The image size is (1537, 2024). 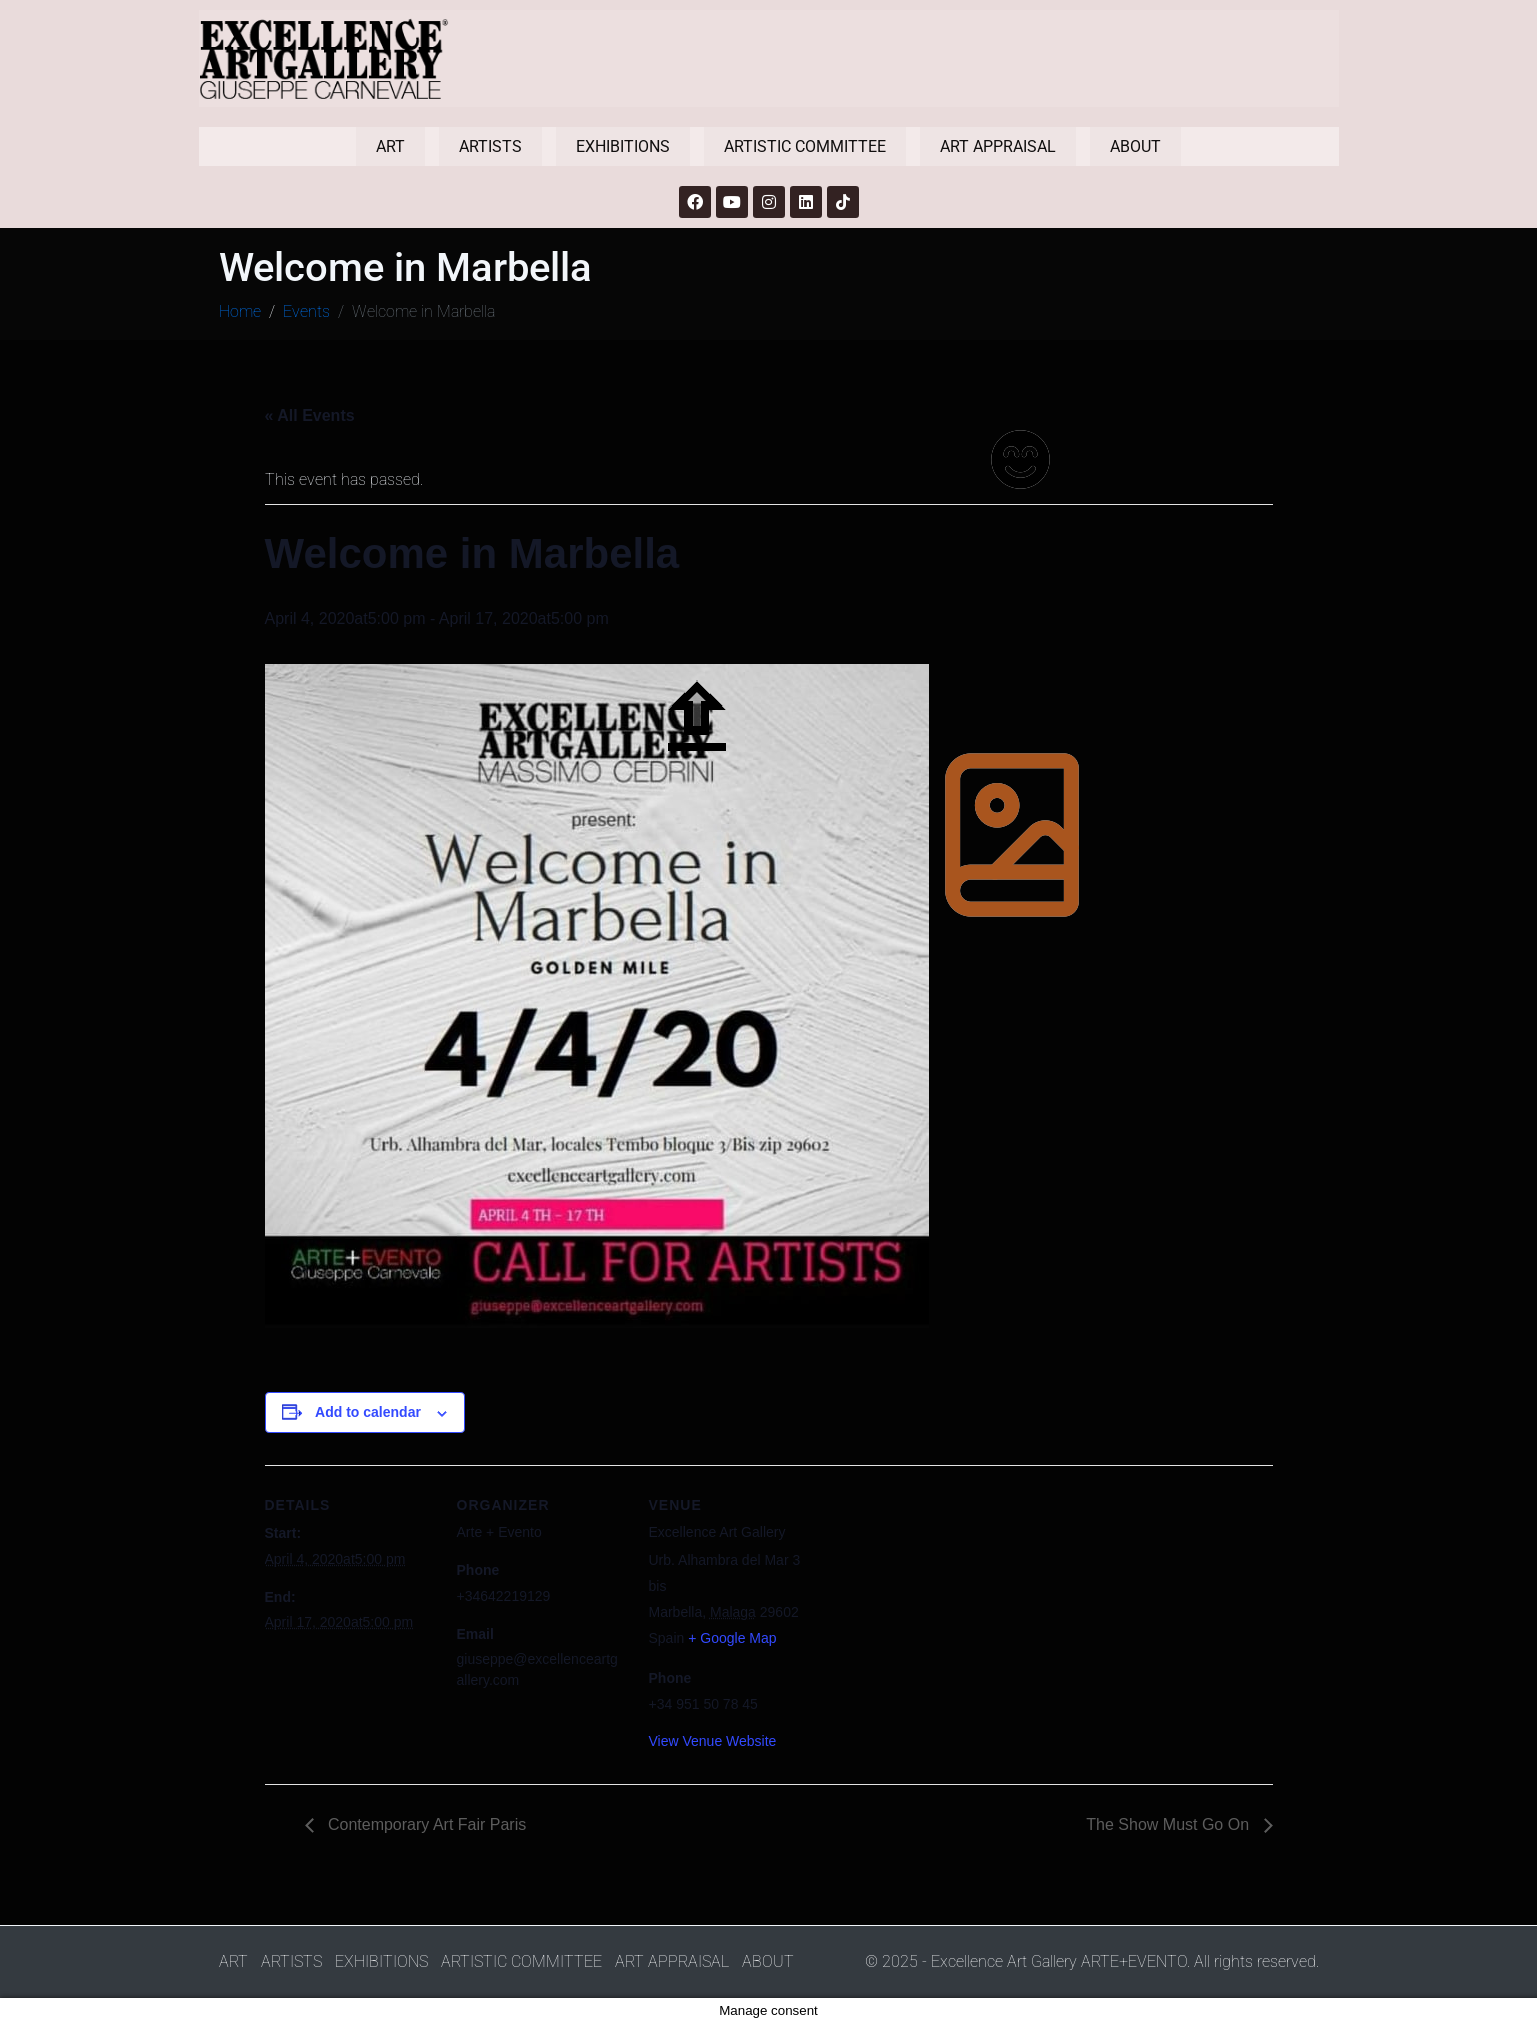 What do you see at coordinates (1012, 835) in the screenshot?
I see `view photo album or image gallery` at bounding box center [1012, 835].